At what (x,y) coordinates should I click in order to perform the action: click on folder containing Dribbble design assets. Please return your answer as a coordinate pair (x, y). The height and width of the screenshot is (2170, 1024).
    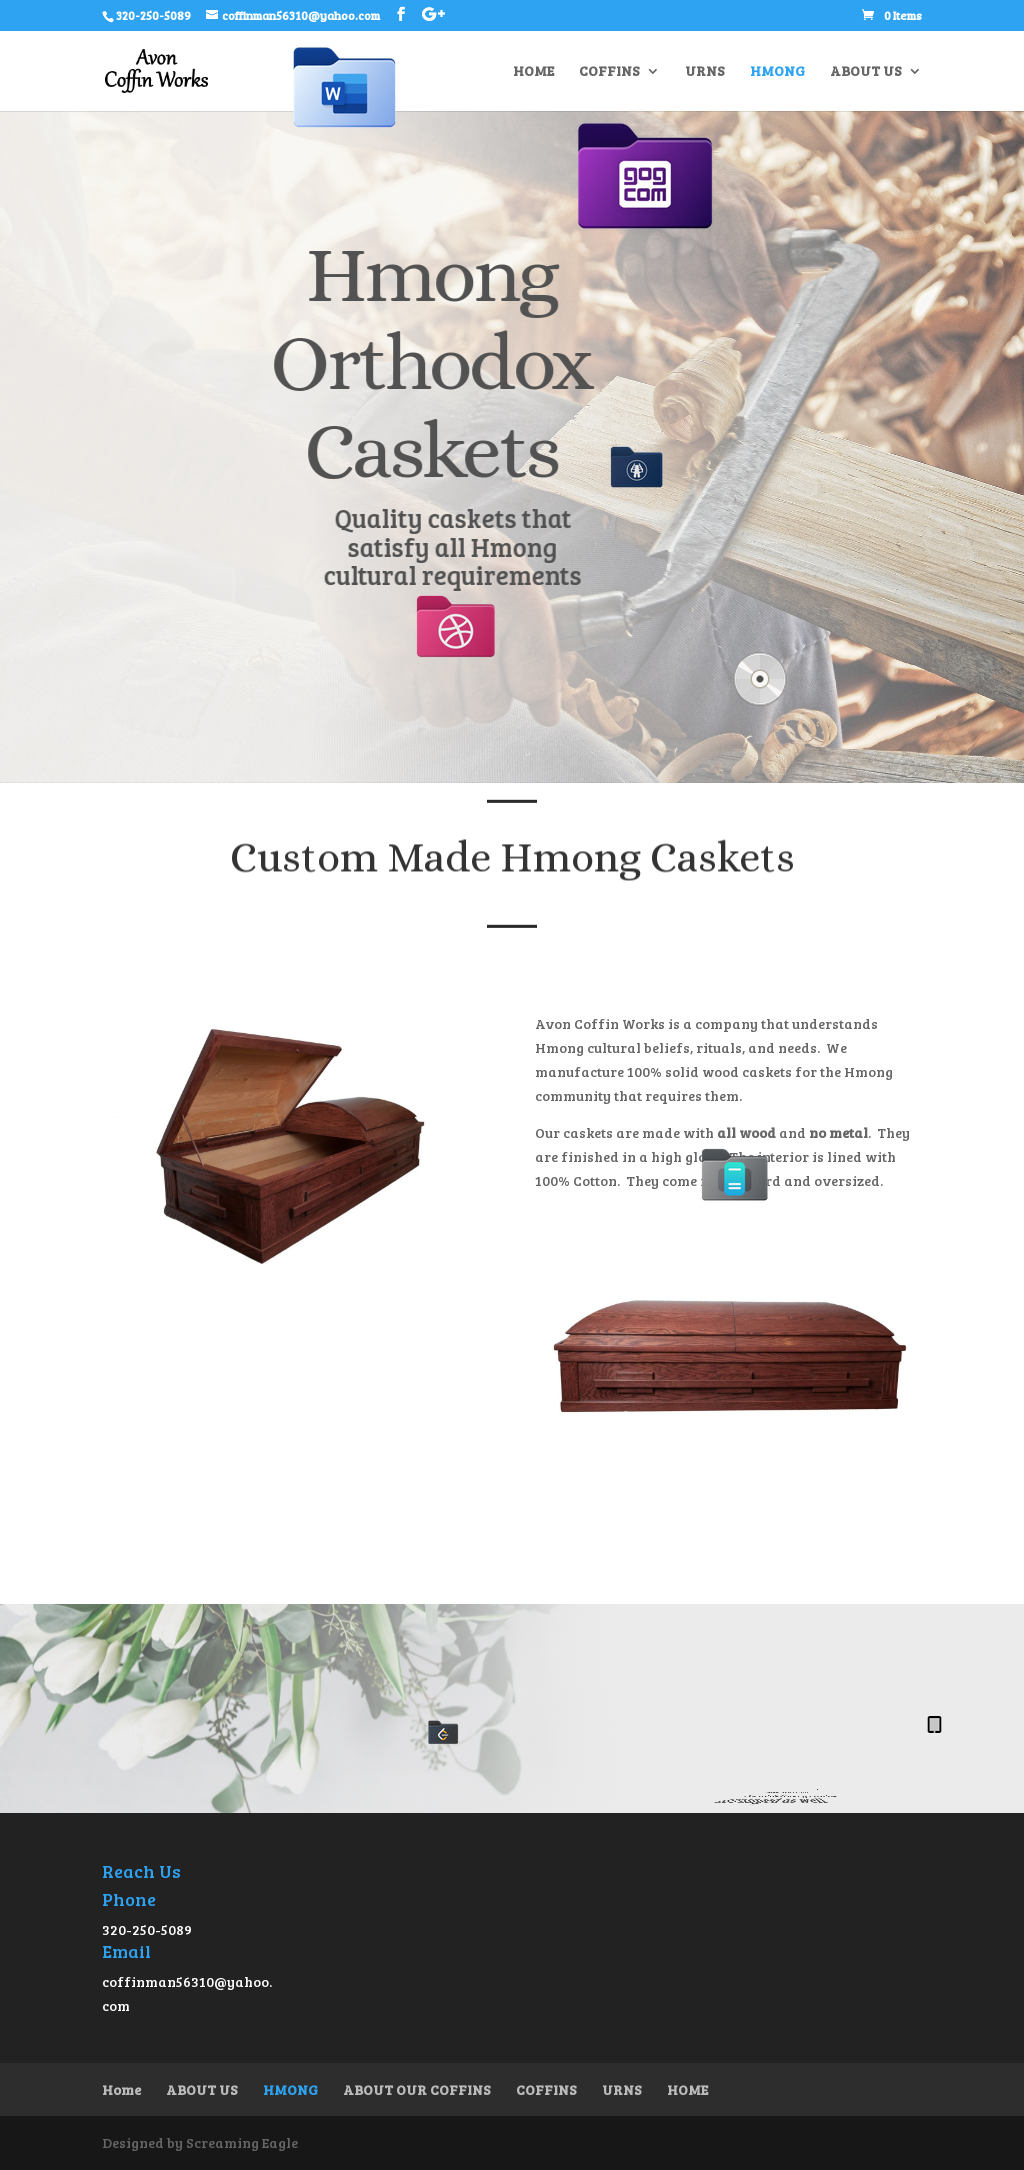
    Looking at the image, I should click on (455, 628).